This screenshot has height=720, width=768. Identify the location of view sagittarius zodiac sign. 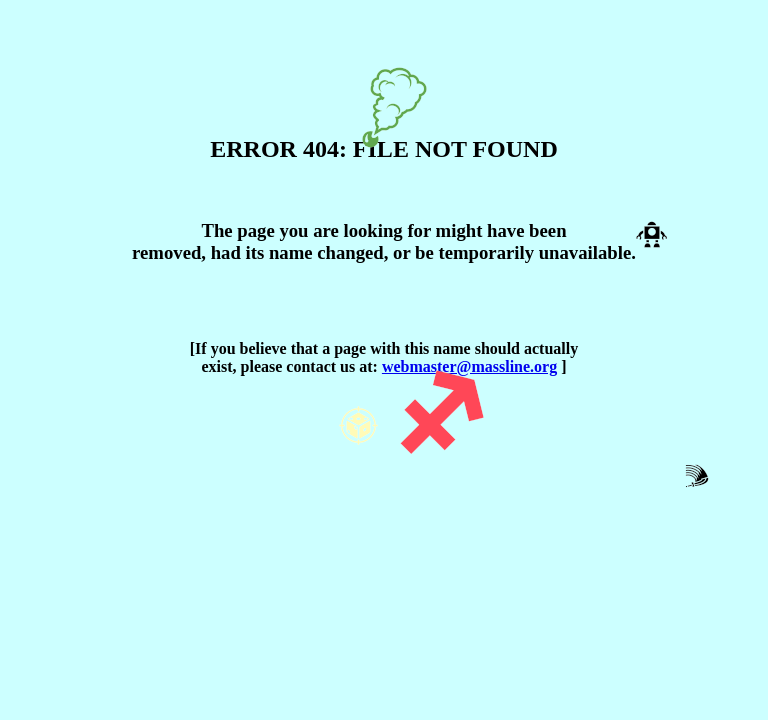
(442, 412).